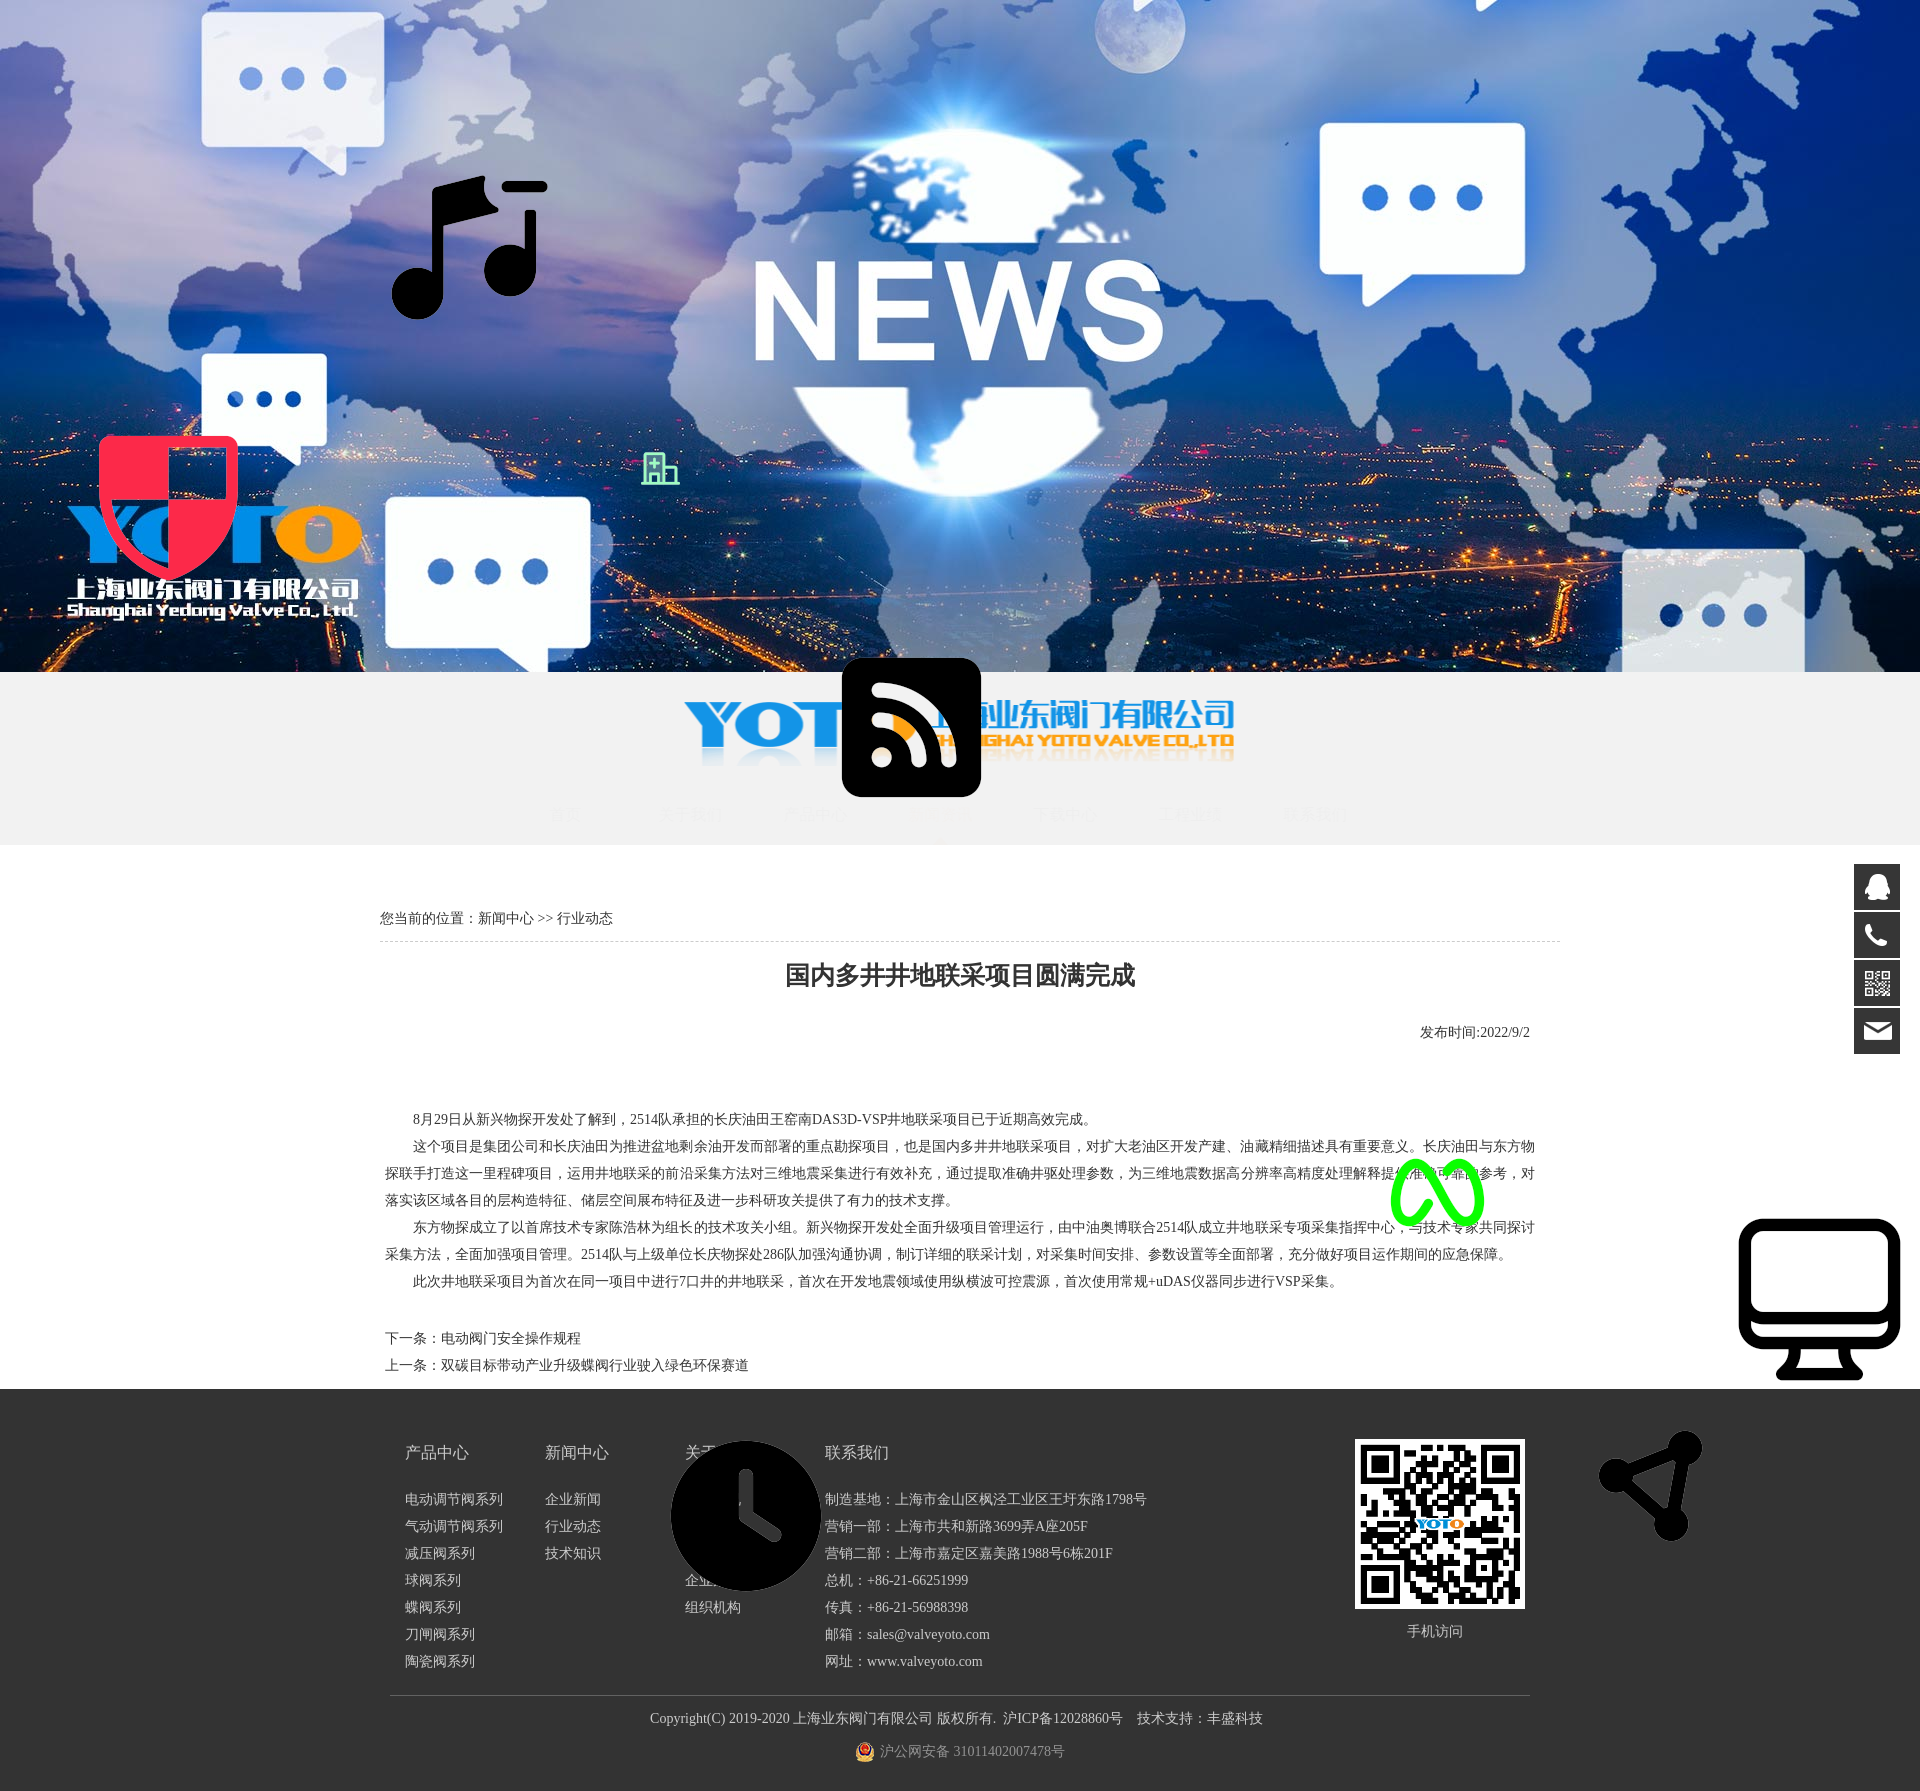 The width and height of the screenshot is (1920, 1791). What do you see at coordinates (168, 499) in the screenshot?
I see `indicates verified or secure status` at bounding box center [168, 499].